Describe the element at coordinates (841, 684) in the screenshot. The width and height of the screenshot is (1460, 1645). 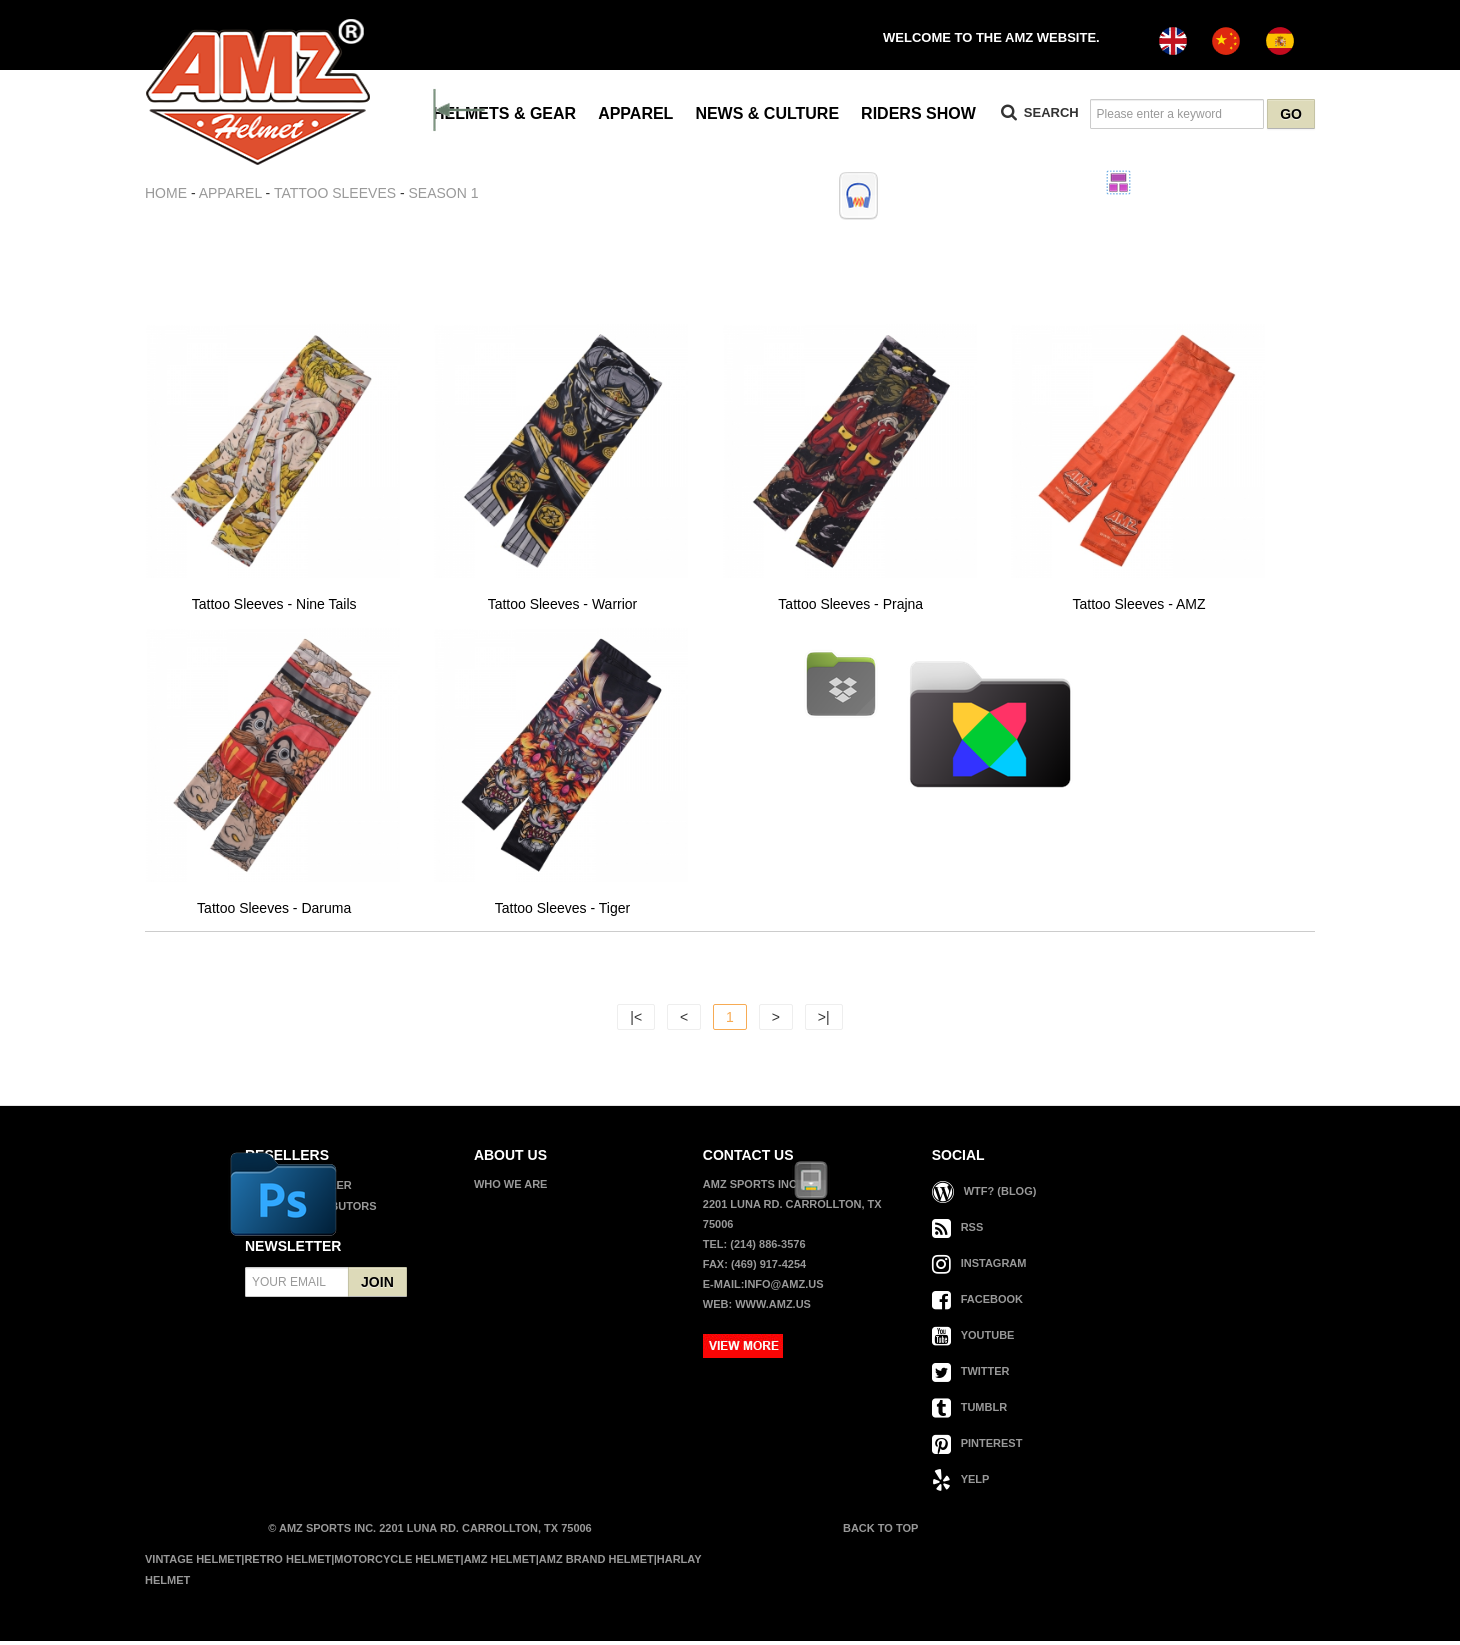
I see `open your dropbox folder` at that location.